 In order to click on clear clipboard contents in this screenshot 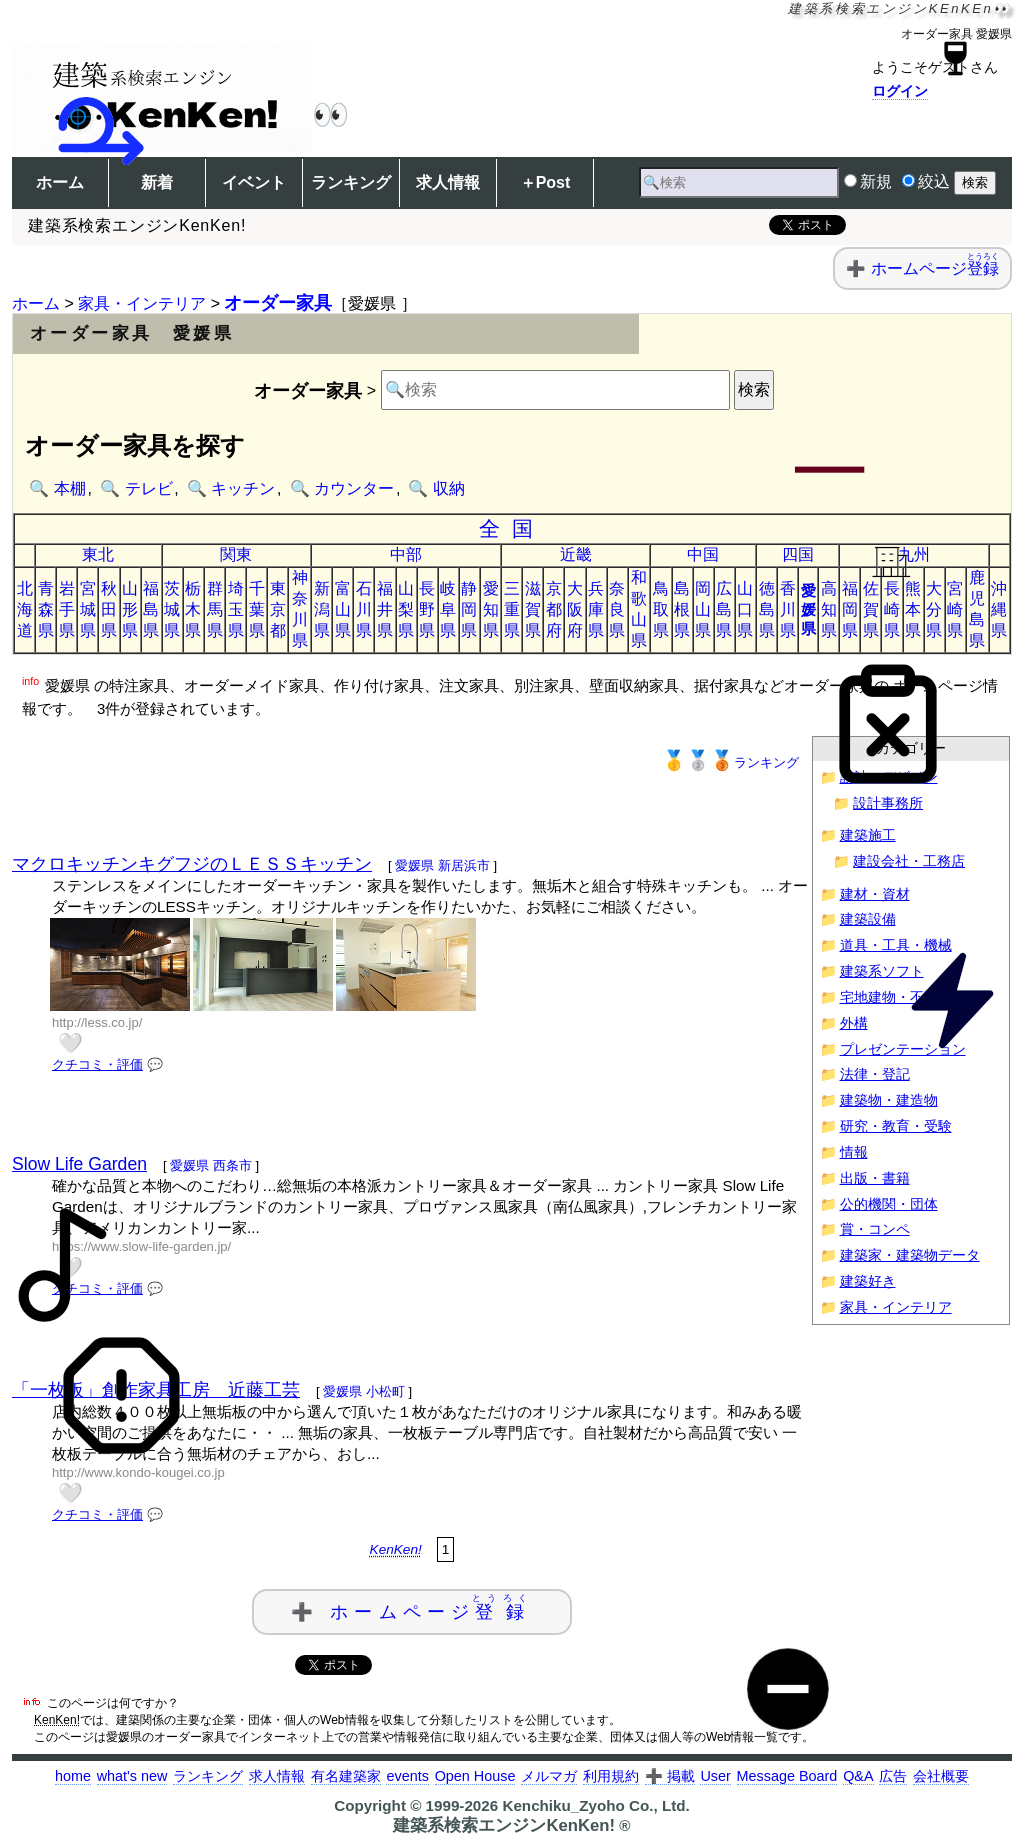, I will do `click(888, 724)`.